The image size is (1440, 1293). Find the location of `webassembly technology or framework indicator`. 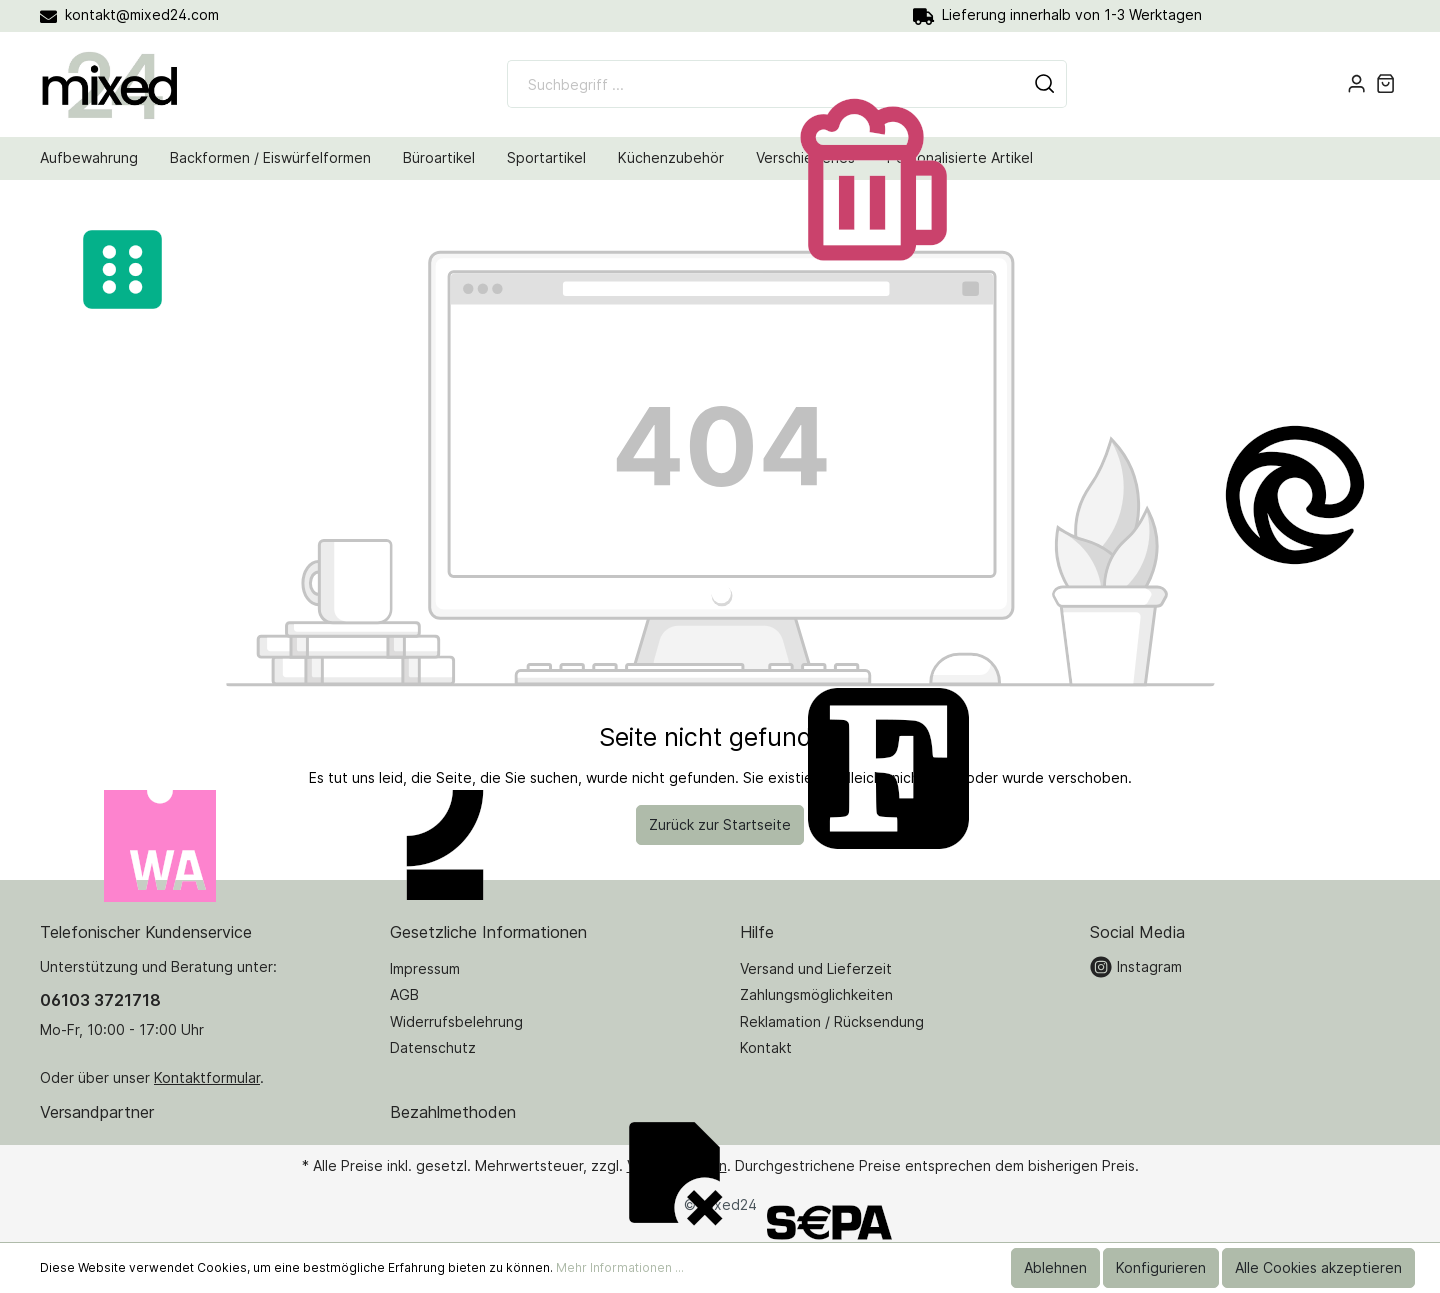

webassembly technology or framework indicator is located at coordinates (160, 846).